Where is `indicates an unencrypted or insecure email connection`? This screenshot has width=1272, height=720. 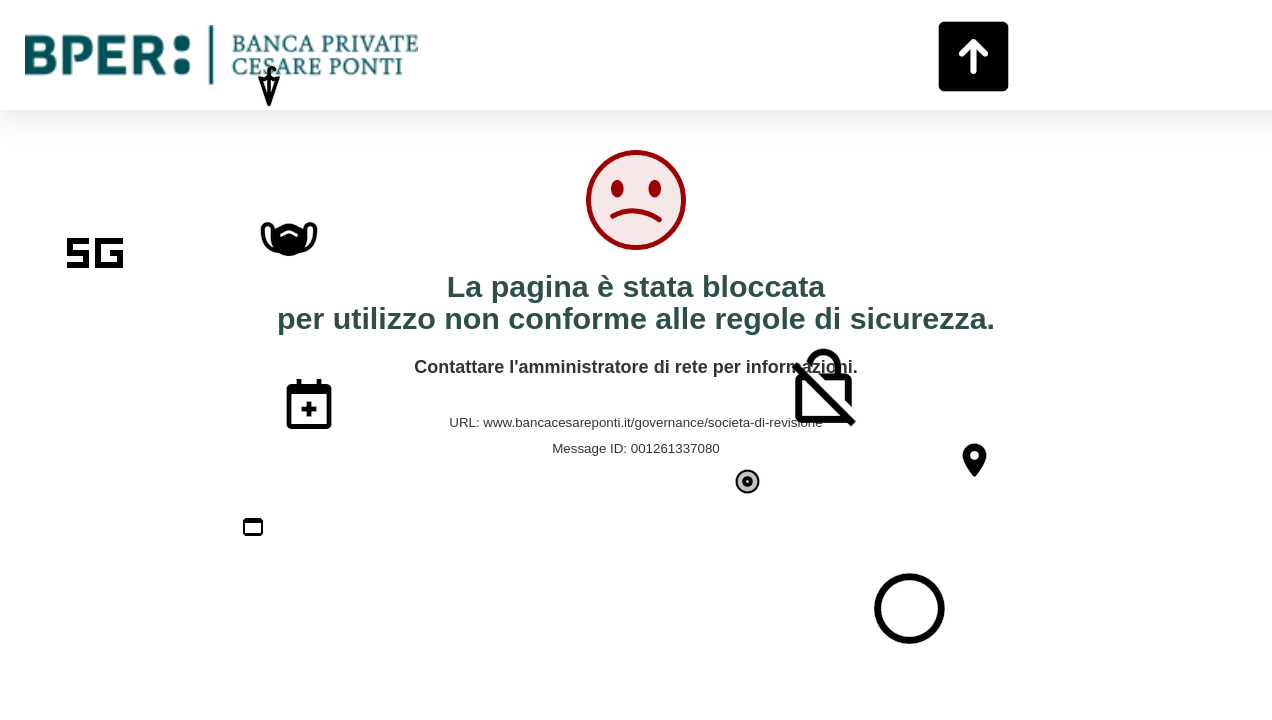 indicates an unencrypted or insecure email connection is located at coordinates (823, 387).